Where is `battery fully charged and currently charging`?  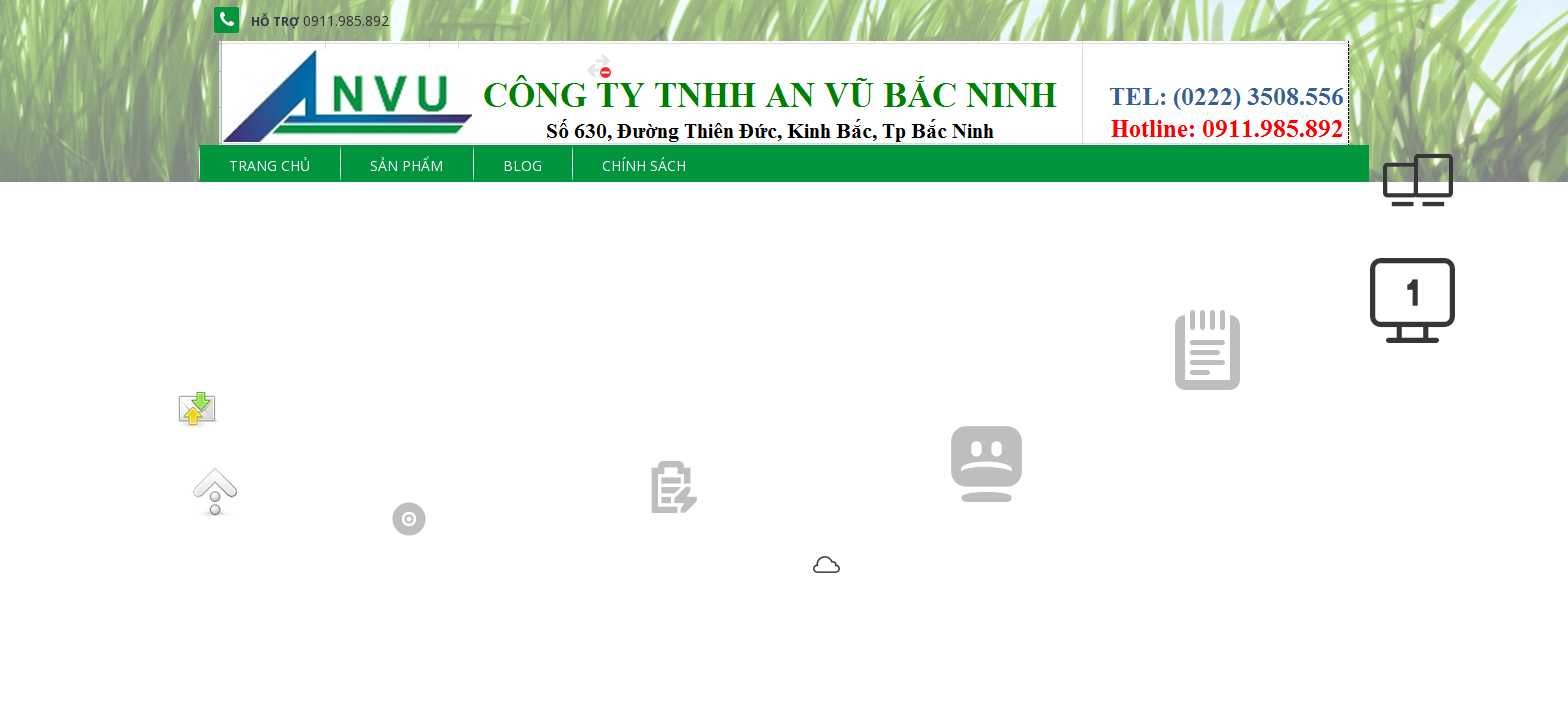
battery fully charged and currently charging is located at coordinates (671, 487).